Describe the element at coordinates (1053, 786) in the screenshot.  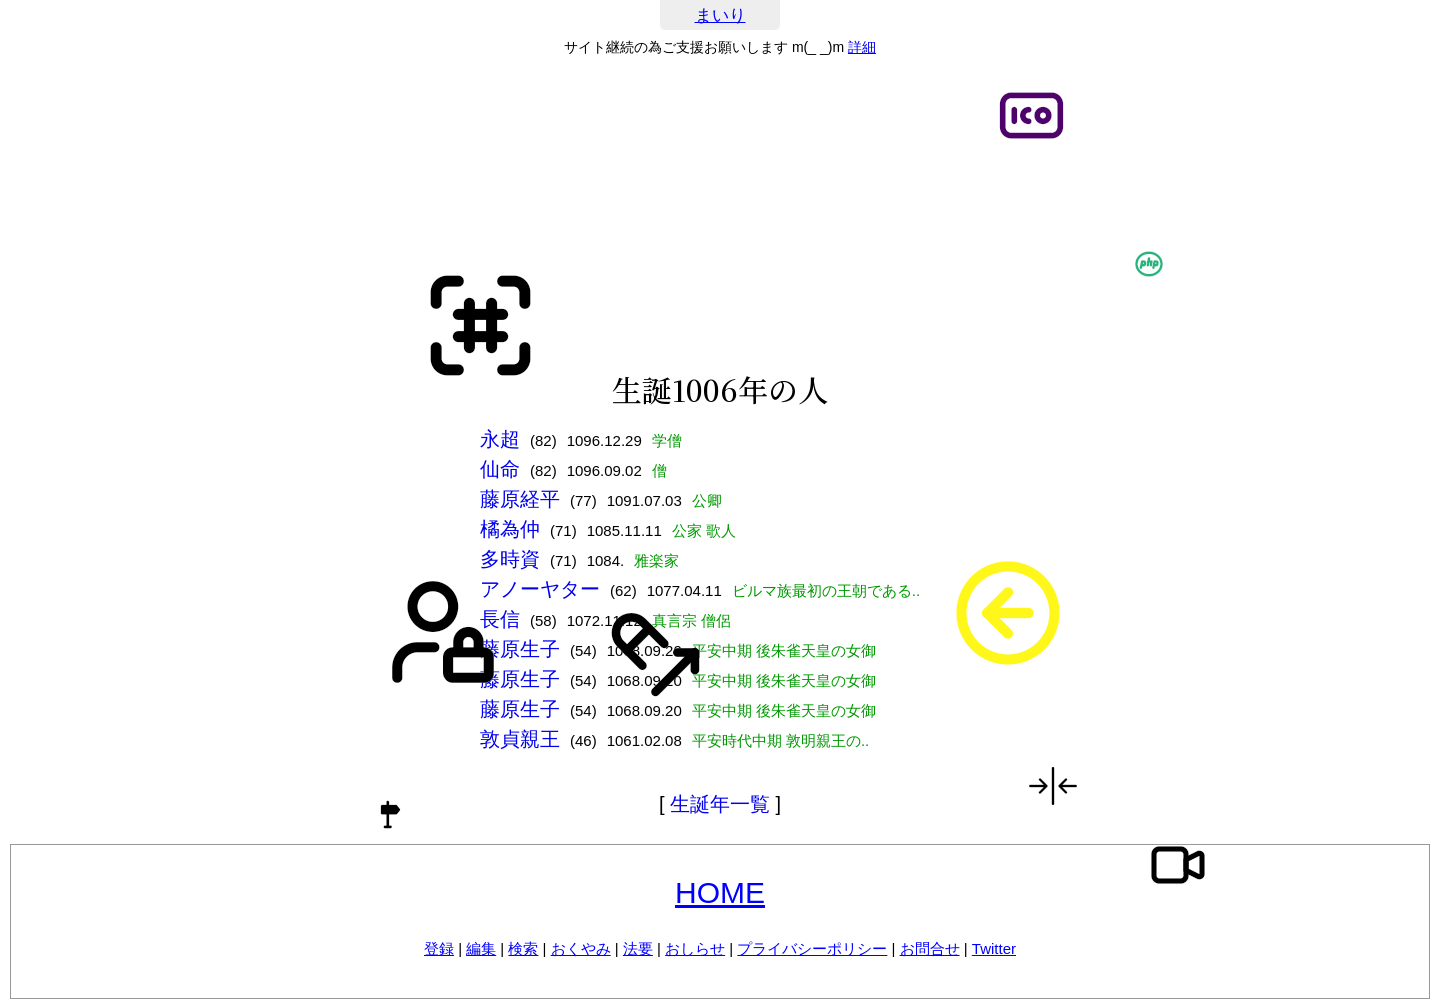
I see `collapse content horizontally` at that location.